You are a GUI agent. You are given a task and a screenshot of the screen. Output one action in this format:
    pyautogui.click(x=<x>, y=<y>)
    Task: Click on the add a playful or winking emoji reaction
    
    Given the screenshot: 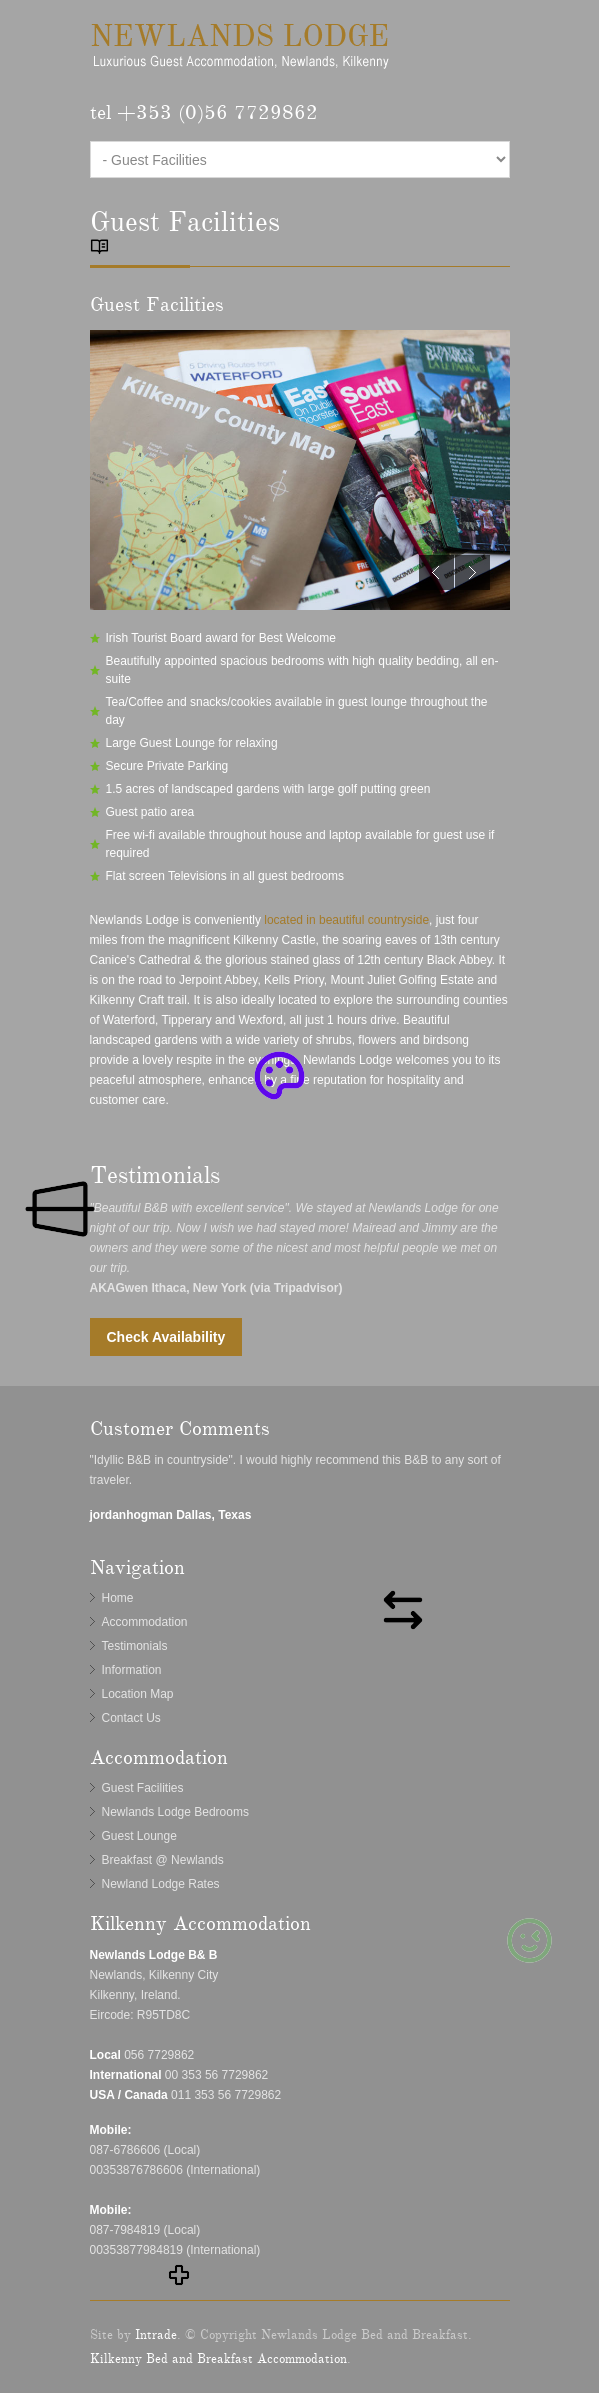 What is the action you would take?
    pyautogui.click(x=529, y=1940)
    